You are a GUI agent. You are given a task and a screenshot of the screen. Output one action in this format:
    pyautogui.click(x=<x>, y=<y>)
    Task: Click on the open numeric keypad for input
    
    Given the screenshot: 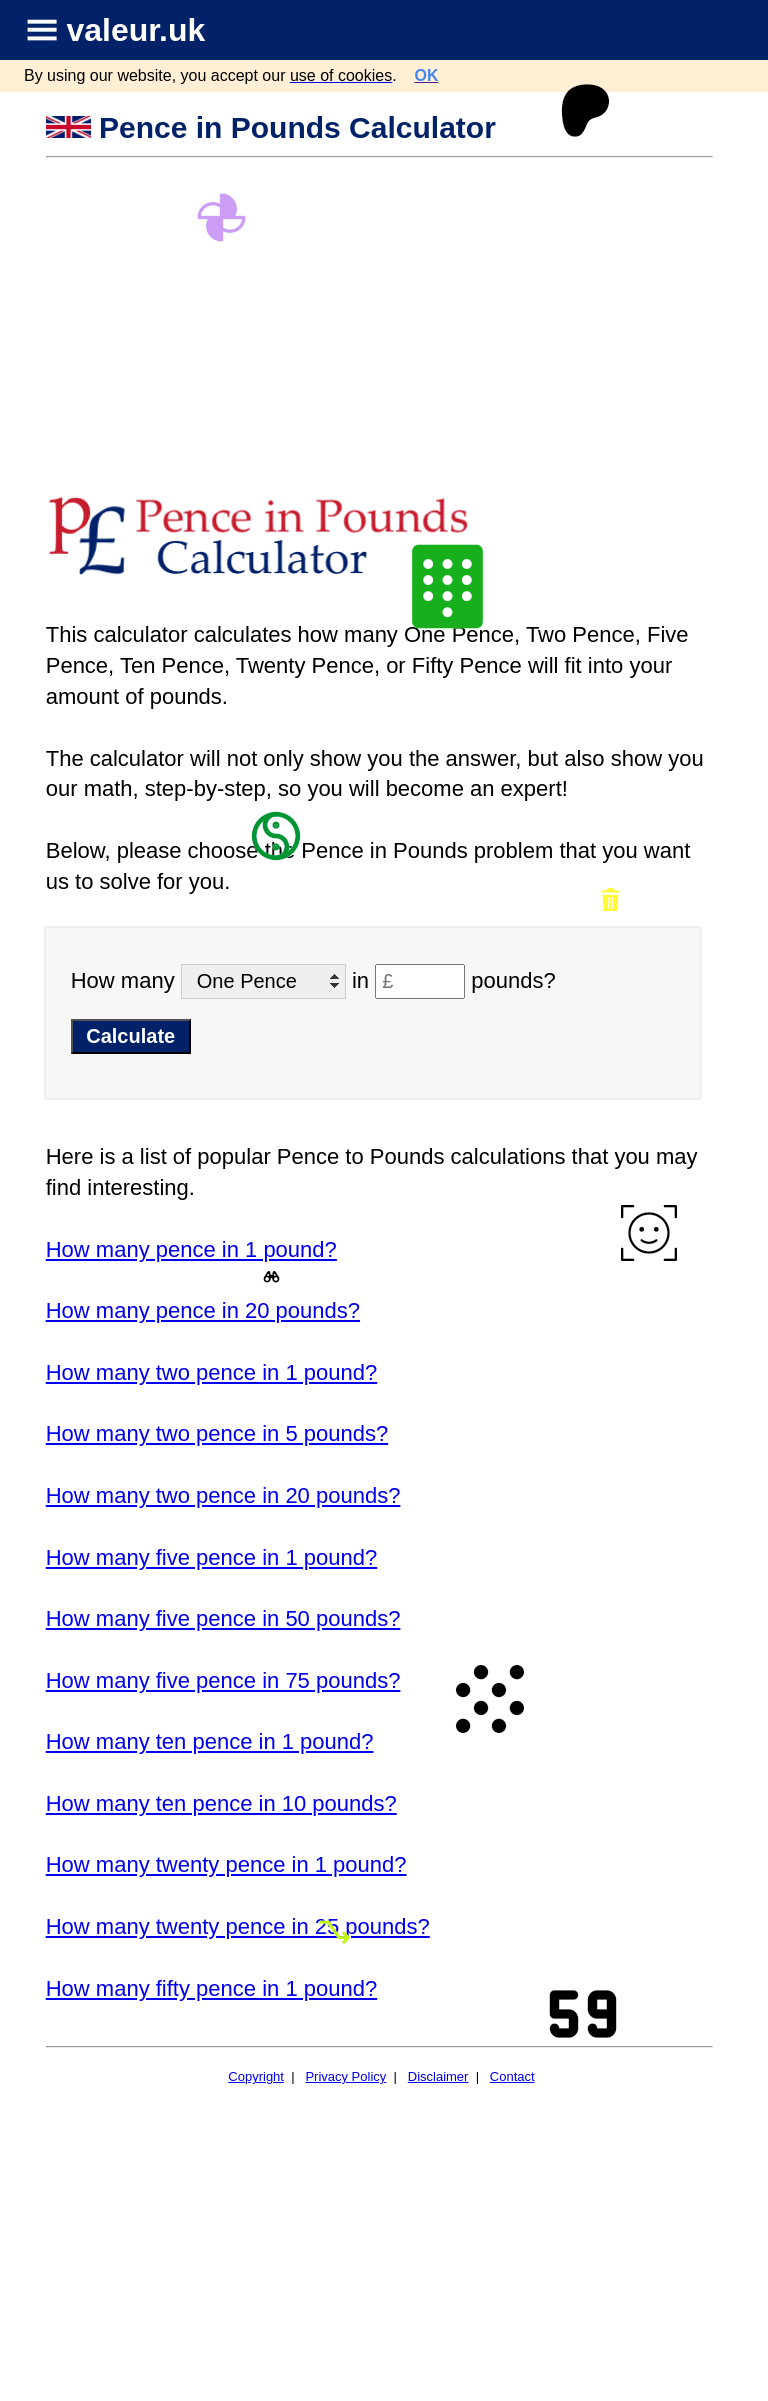 What is the action you would take?
    pyautogui.click(x=447, y=586)
    